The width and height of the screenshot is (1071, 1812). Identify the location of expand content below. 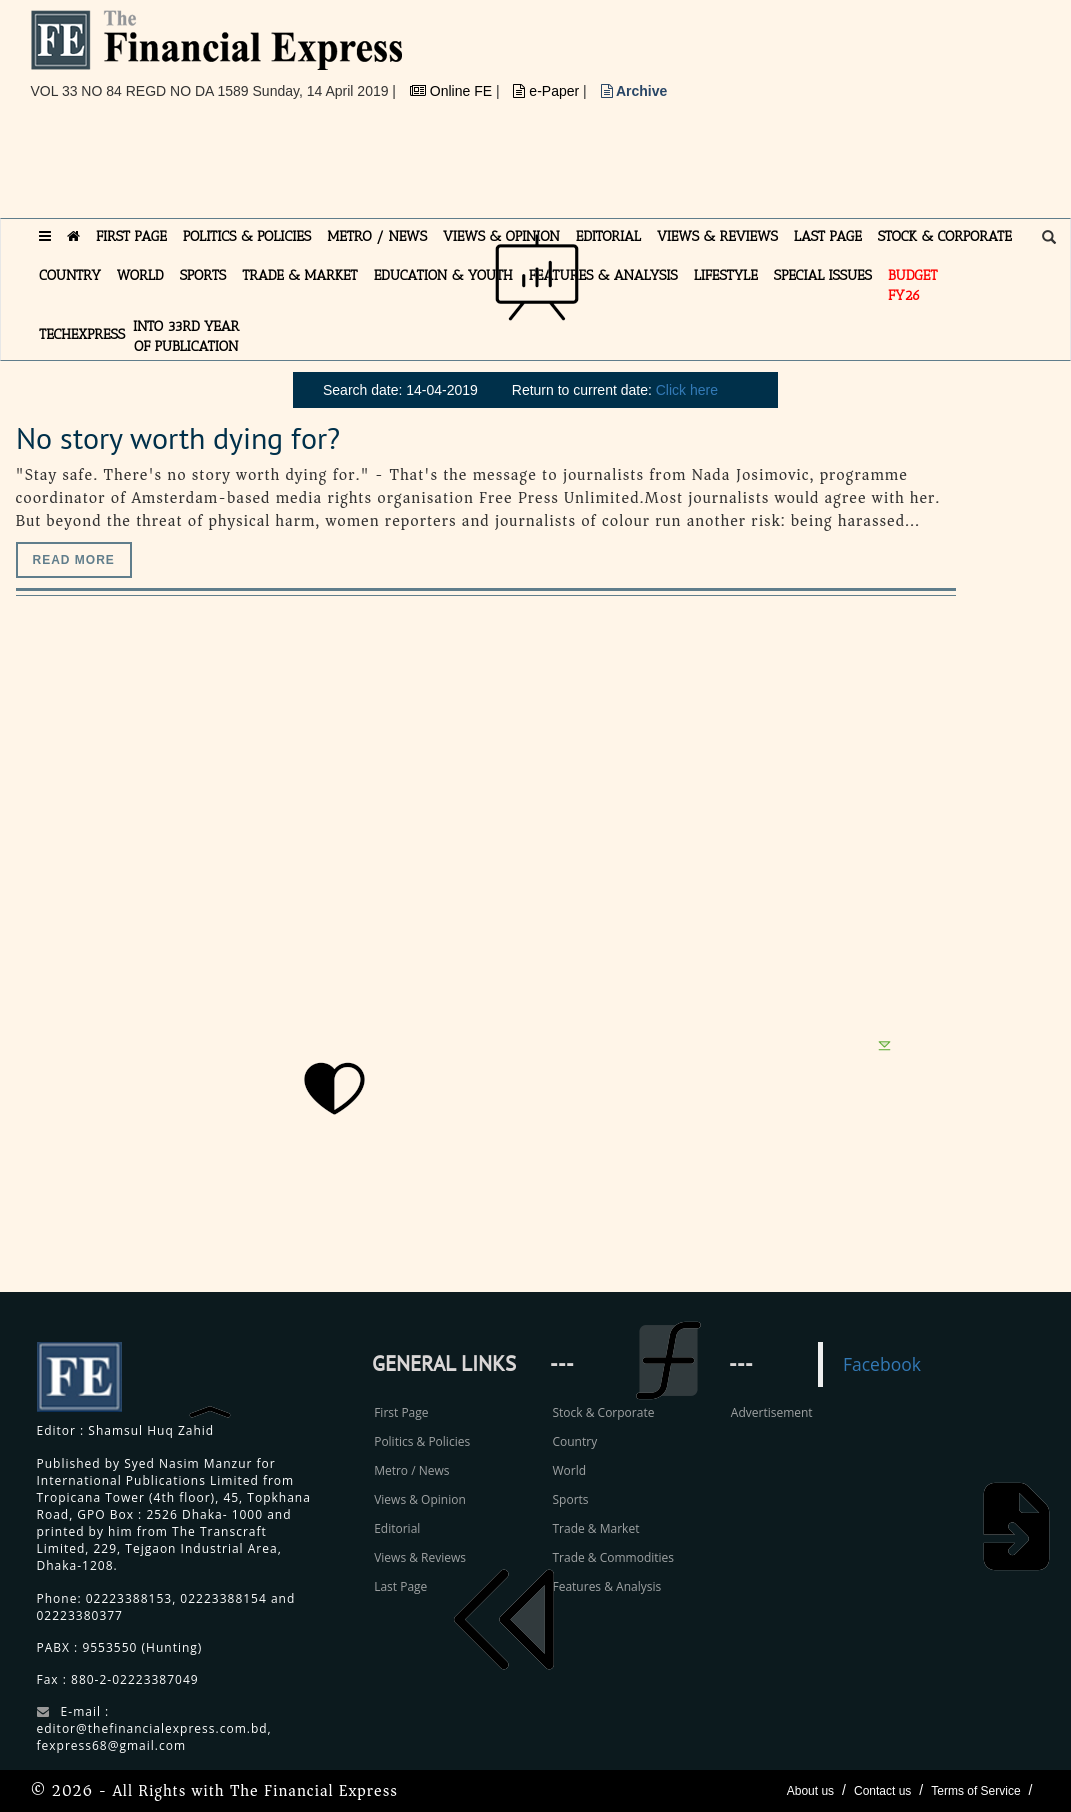
(884, 1045).